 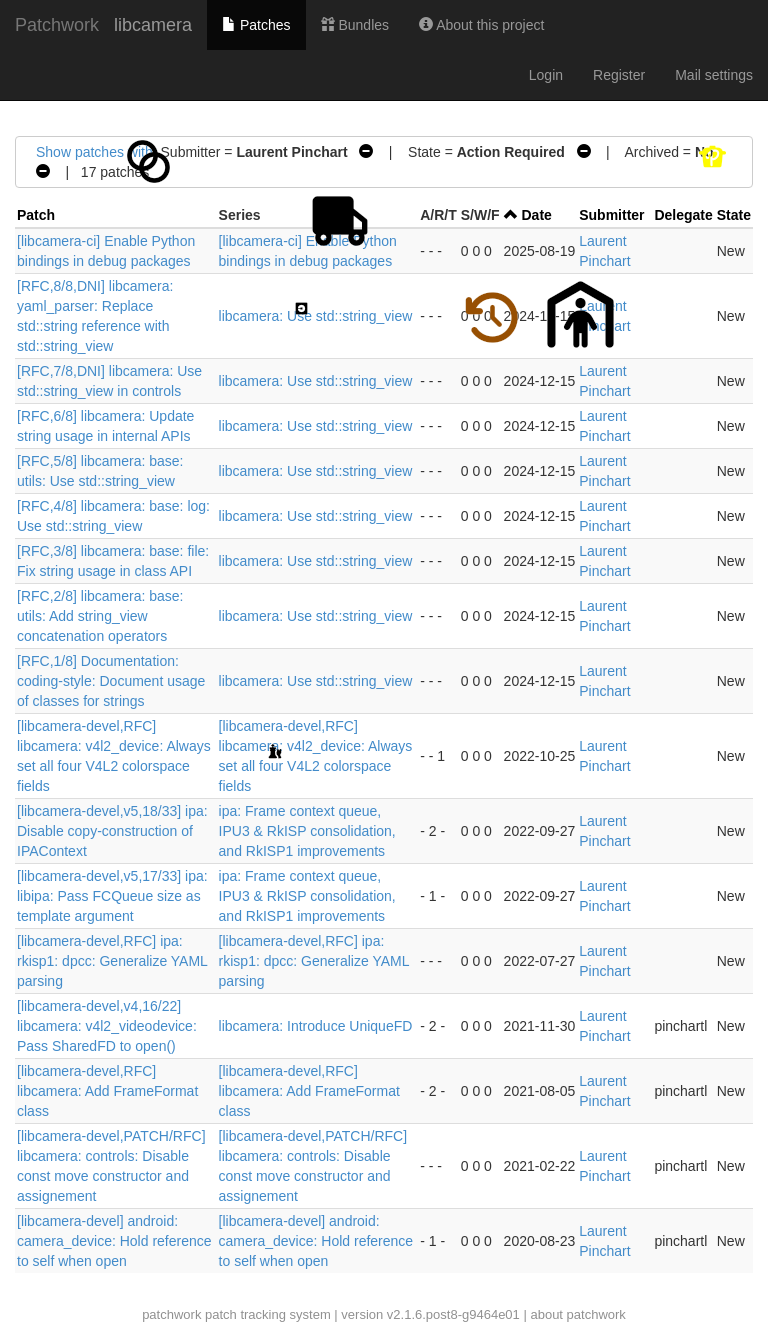 I want to click on open the Uber app, so click(x=301, y=308).